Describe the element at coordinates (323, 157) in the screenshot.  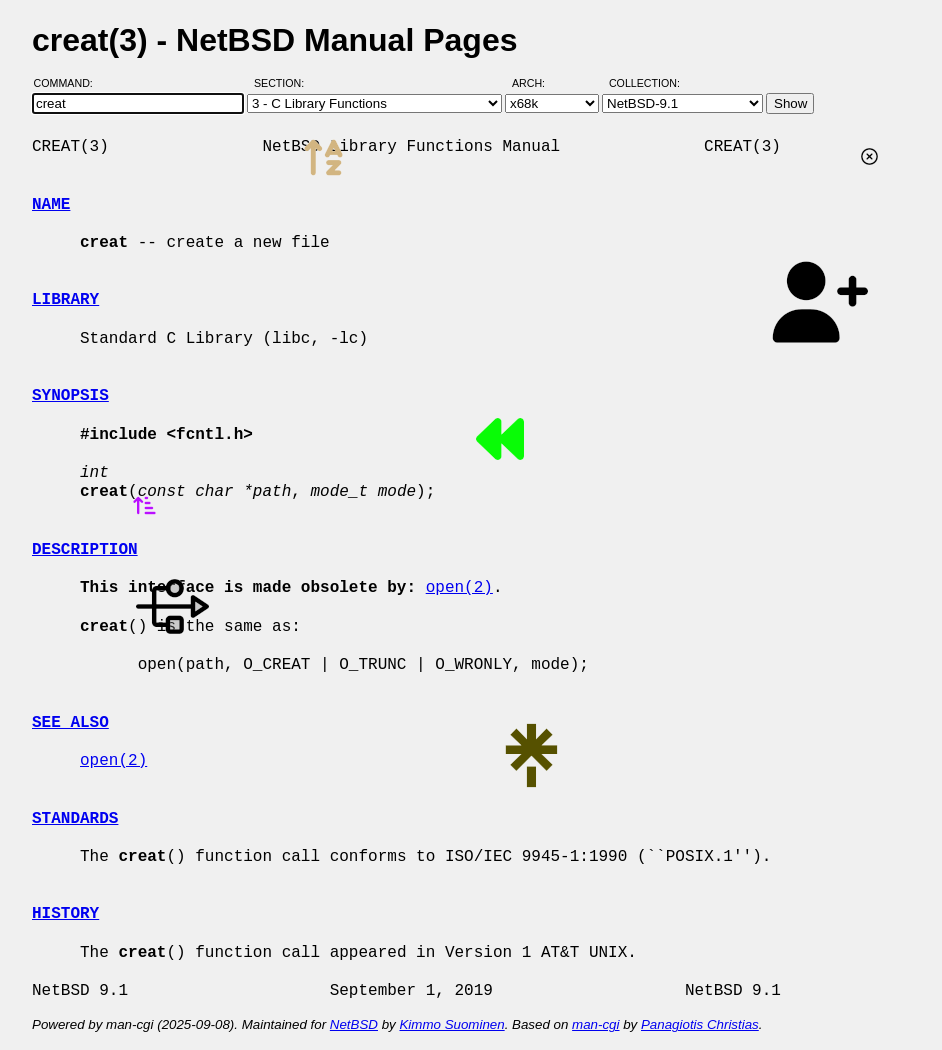
I see `sort alphabetically A to Z` at that location.